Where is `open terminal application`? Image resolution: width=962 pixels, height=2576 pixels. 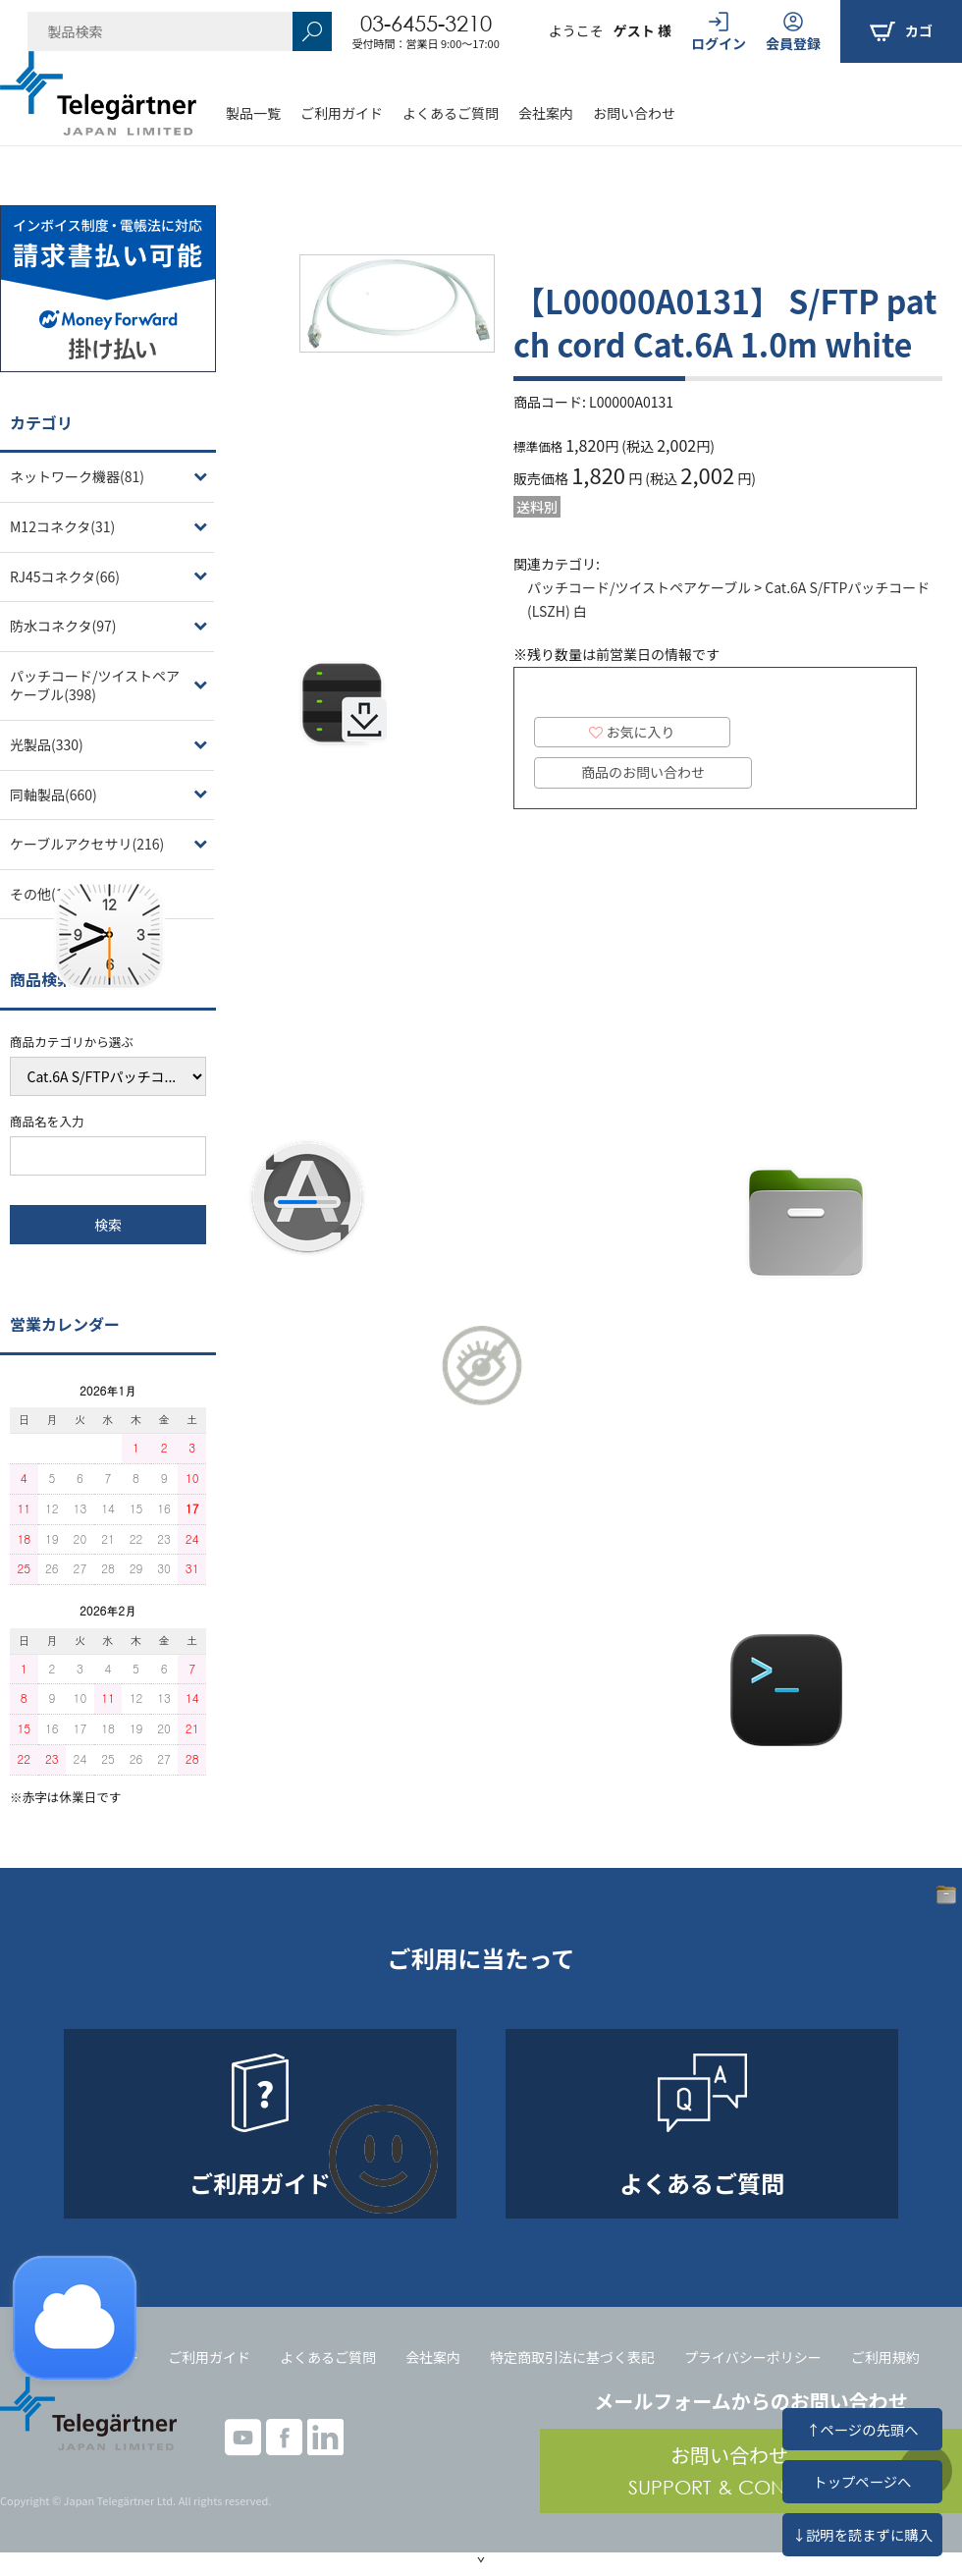
open terminal application is located at coordinates (786, 1690).